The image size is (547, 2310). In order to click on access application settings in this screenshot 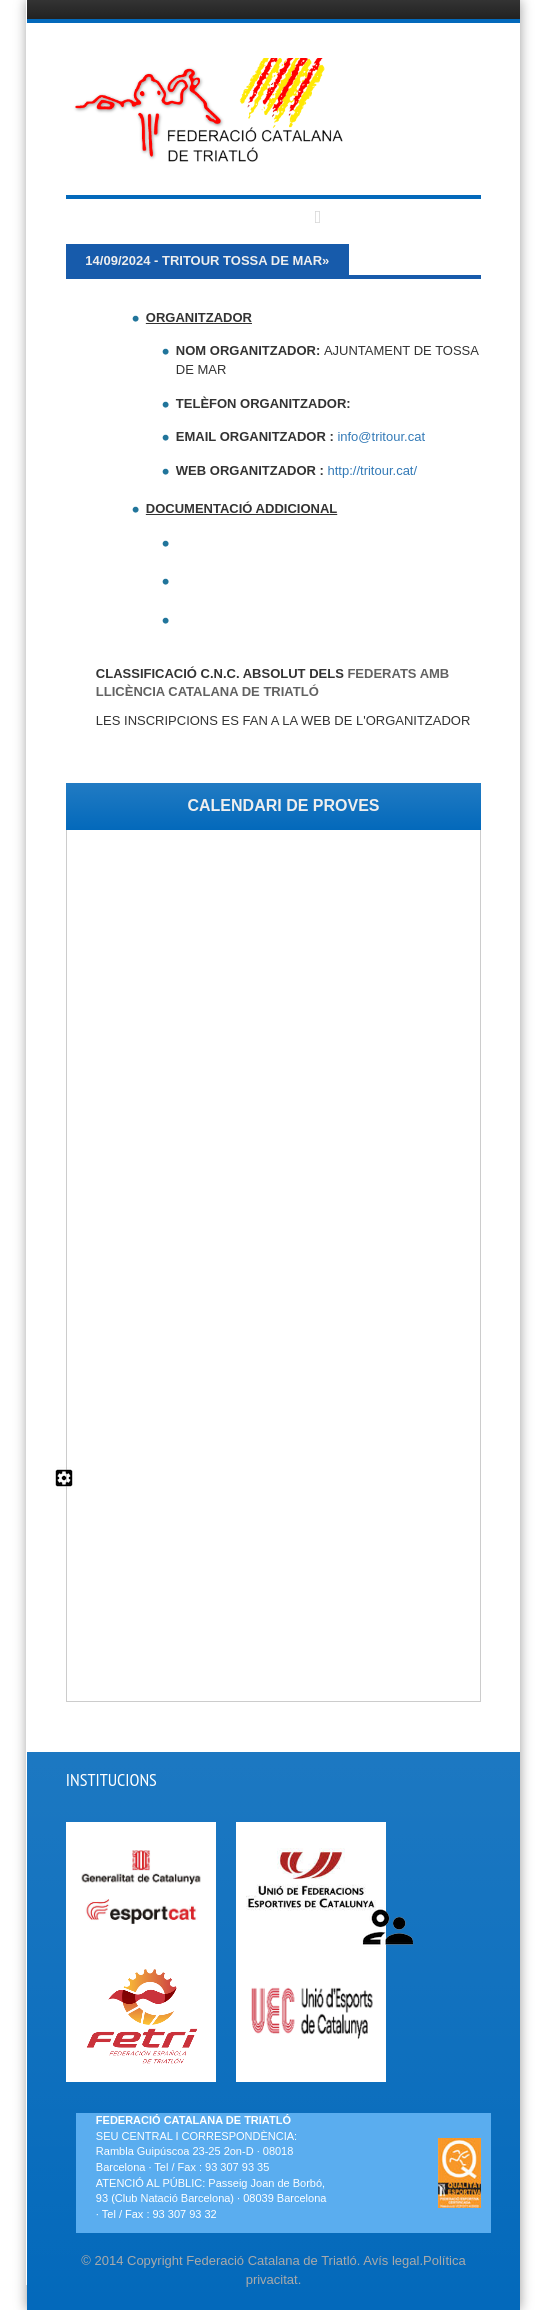, I will do `click(64, 1478)`.